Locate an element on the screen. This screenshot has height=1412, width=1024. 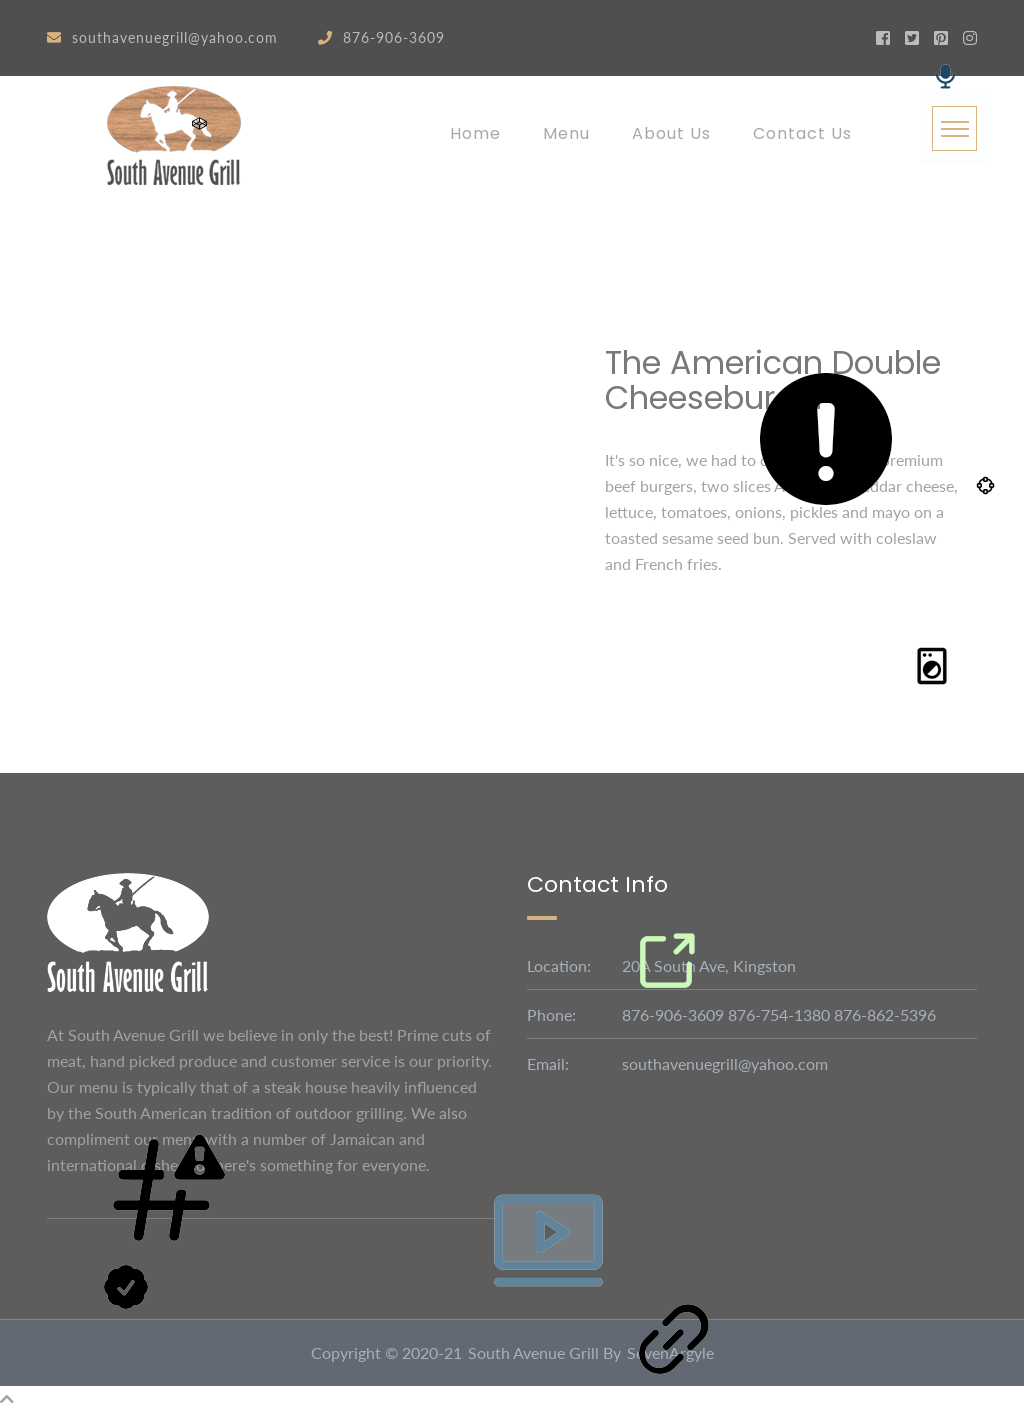
indicates an age-restricted or nsfw text channel is located at coordinates (164, 1190).